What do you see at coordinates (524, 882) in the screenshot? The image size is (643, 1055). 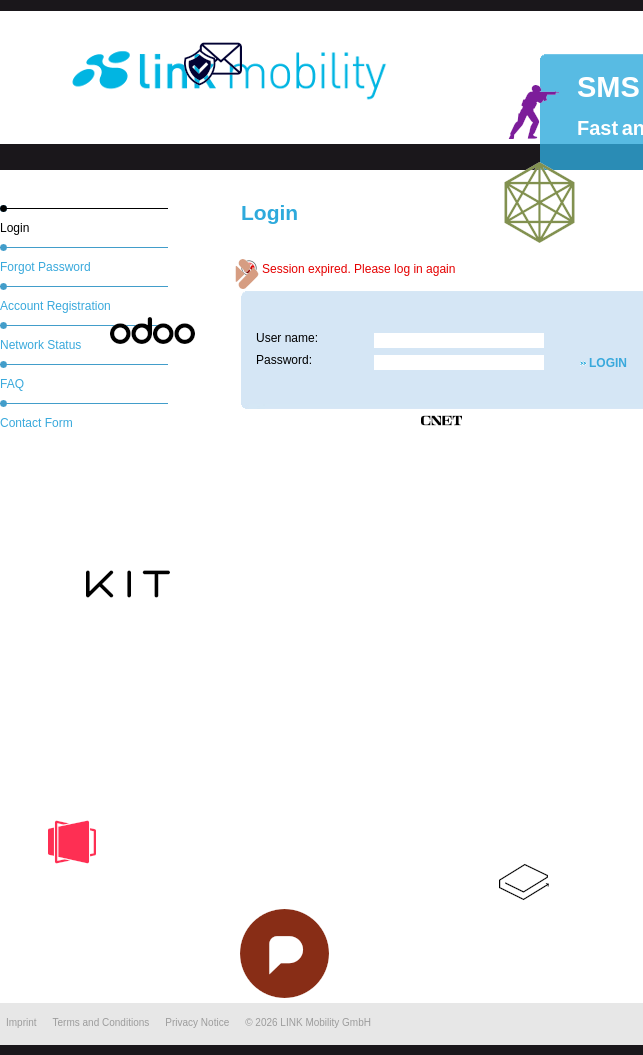 I see `LBRY decentralized content platform logo` at bounding box center [524, 882].